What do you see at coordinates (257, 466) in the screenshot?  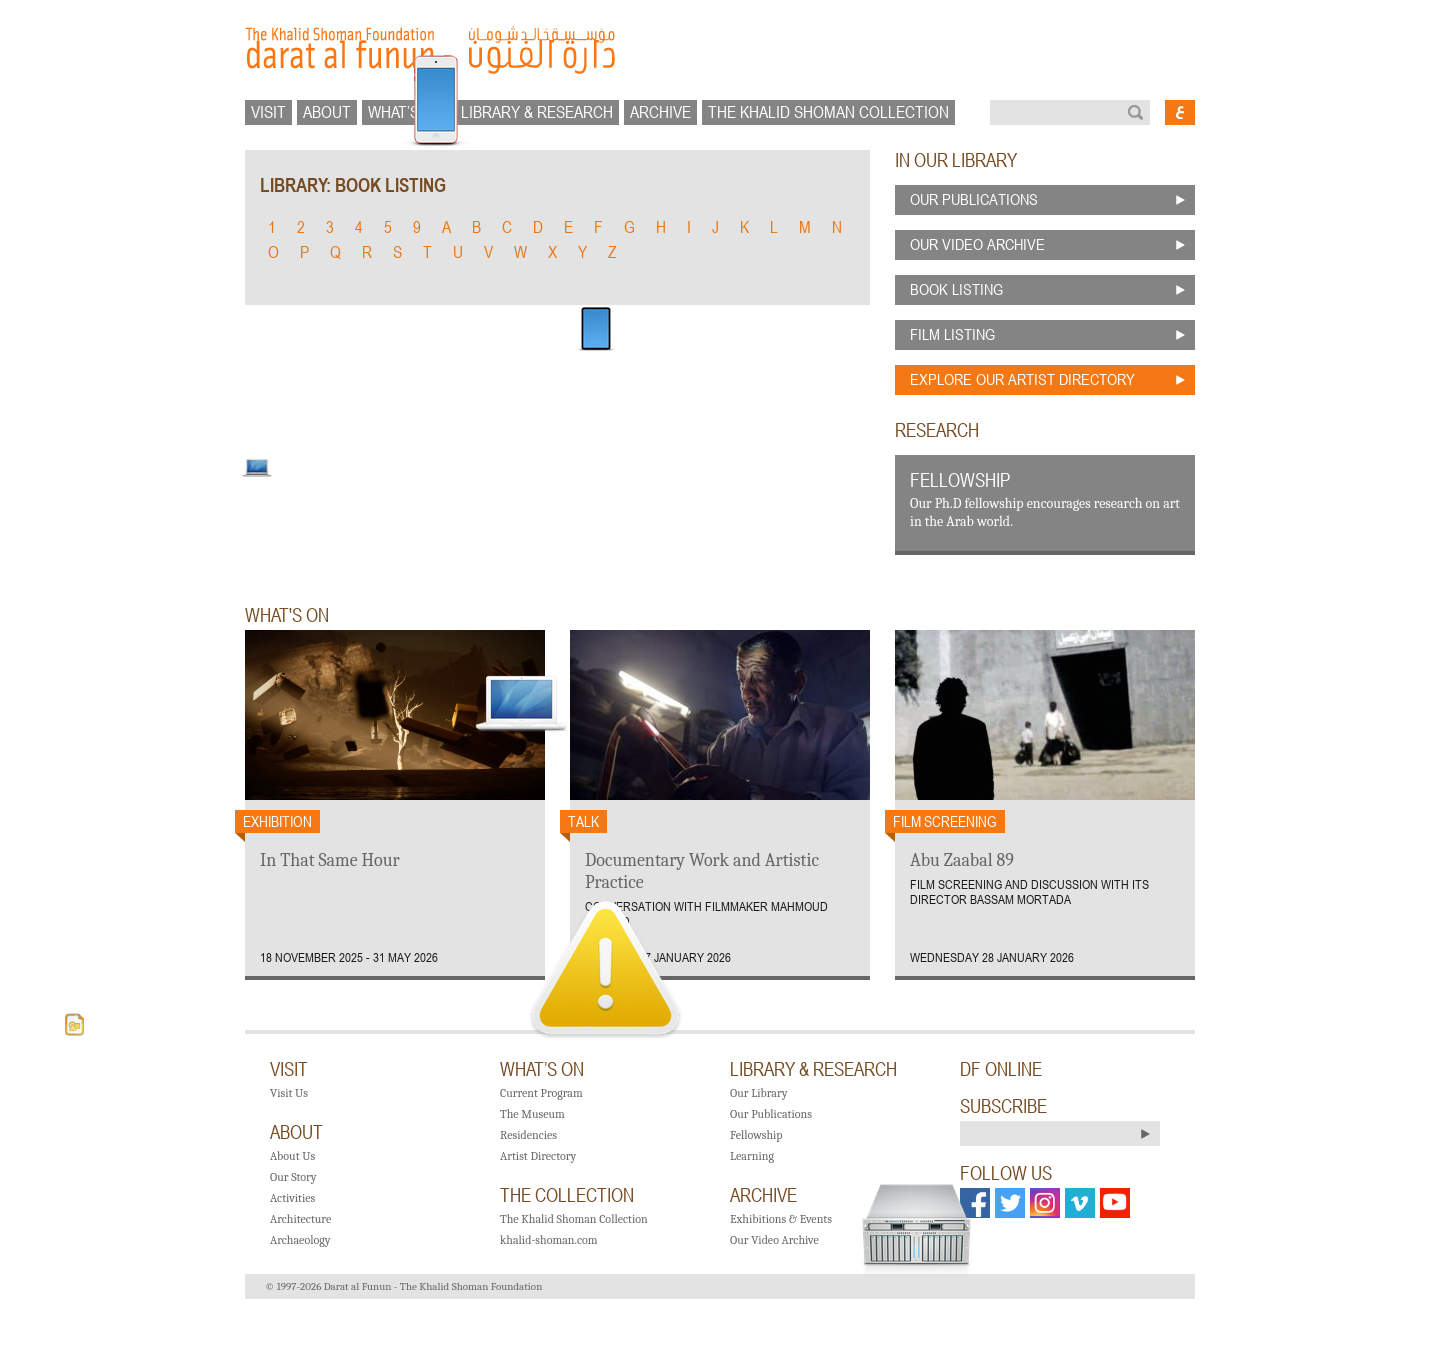 I see `indicates this device is a macbook air` at bounding box center [257, 466].